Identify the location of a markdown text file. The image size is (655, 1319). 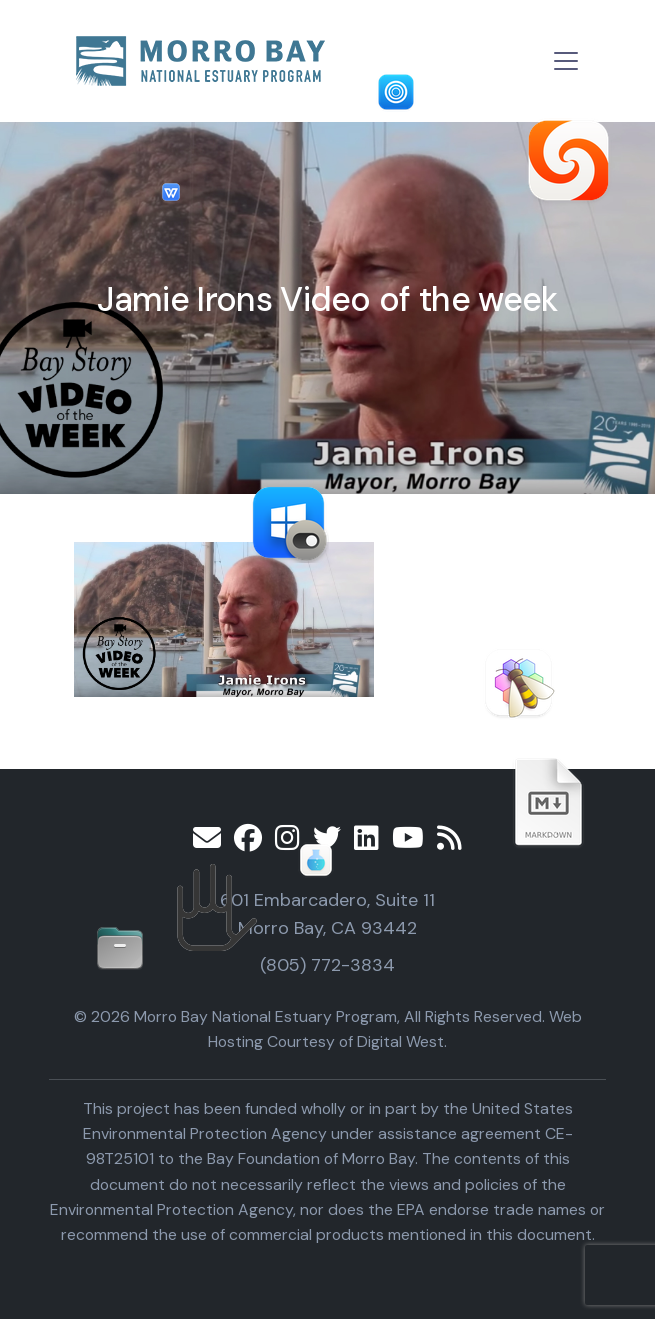
(548, 803).